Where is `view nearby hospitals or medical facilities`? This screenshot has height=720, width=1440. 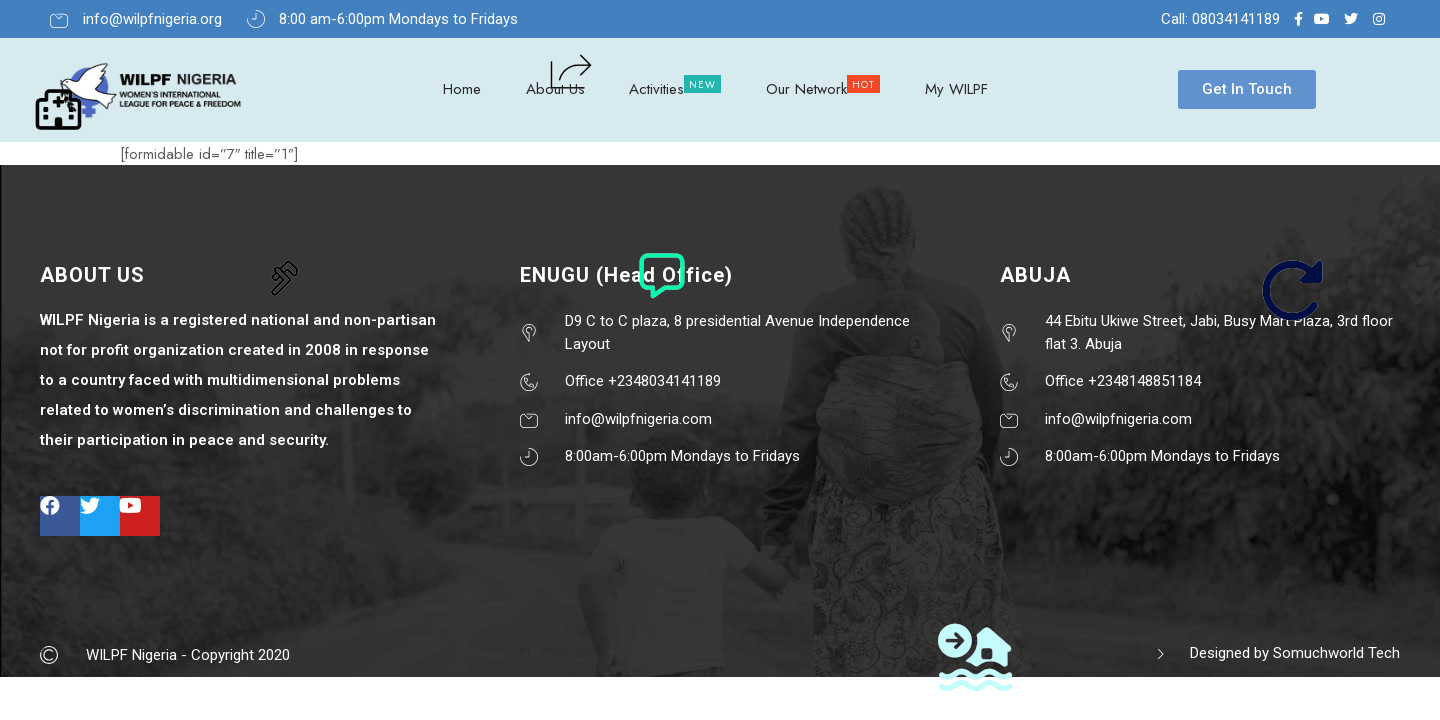 view nearby hospitals or medical facilities is located at coordinates (58, 109).